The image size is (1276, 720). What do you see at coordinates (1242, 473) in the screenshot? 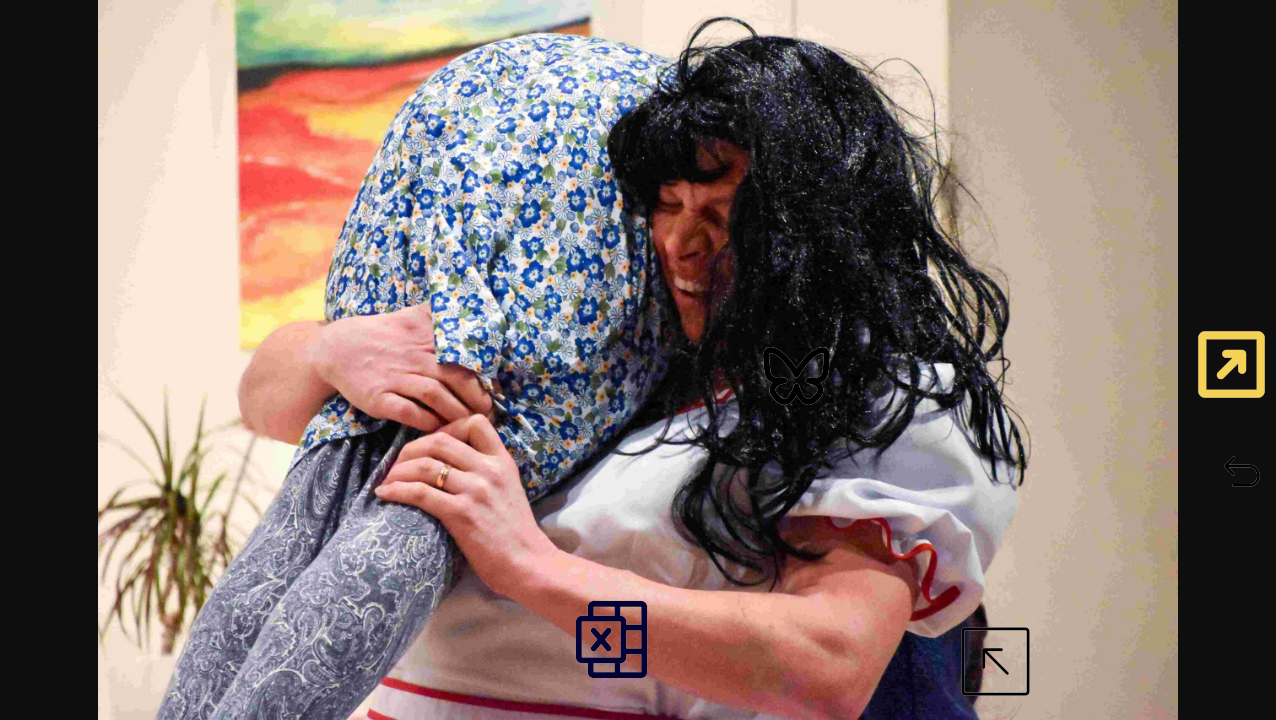
I see `undo last action` at bounding box center [1242, 473].